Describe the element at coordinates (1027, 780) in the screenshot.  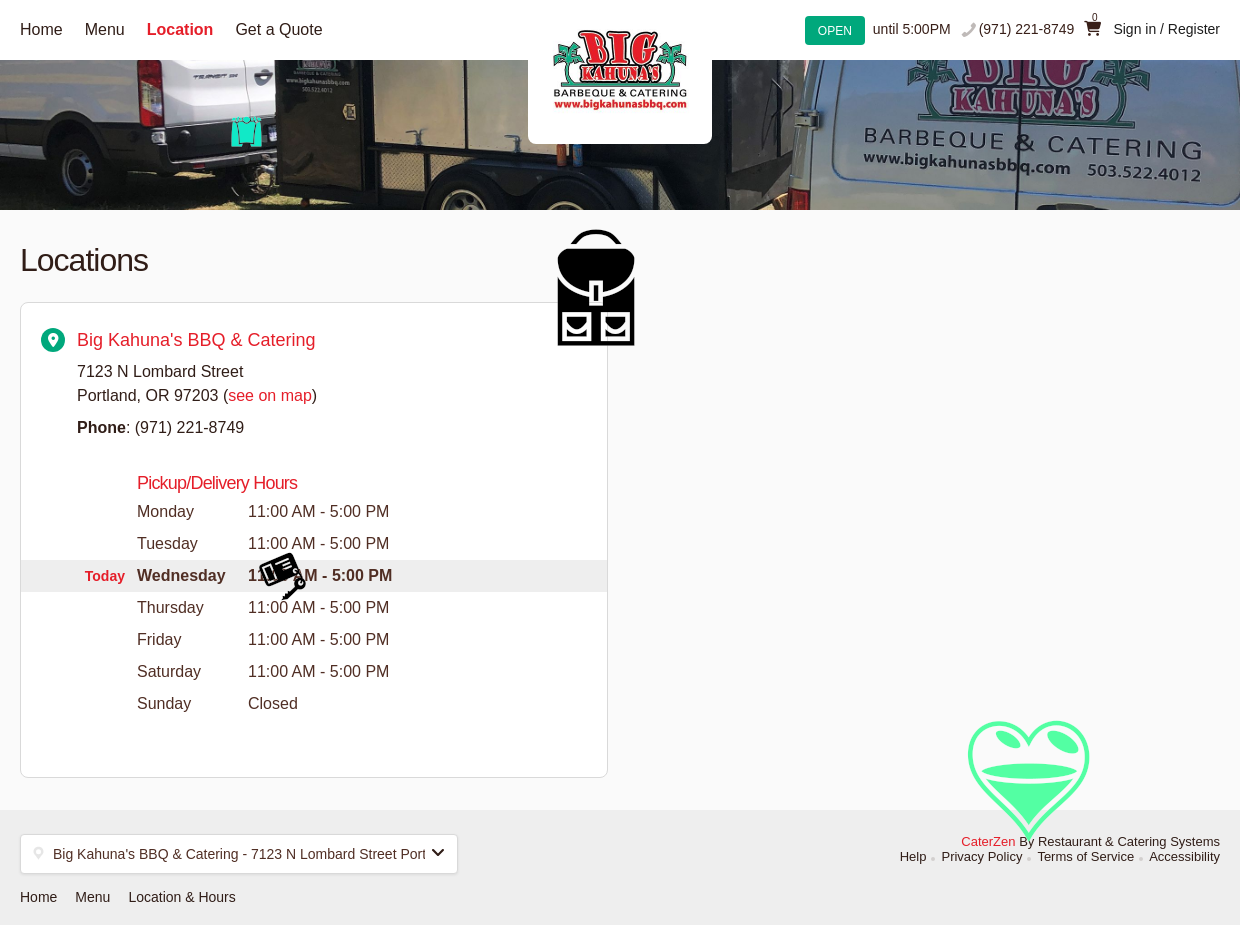
I see `indicates a fragile or special health/life status in a game` at that location.